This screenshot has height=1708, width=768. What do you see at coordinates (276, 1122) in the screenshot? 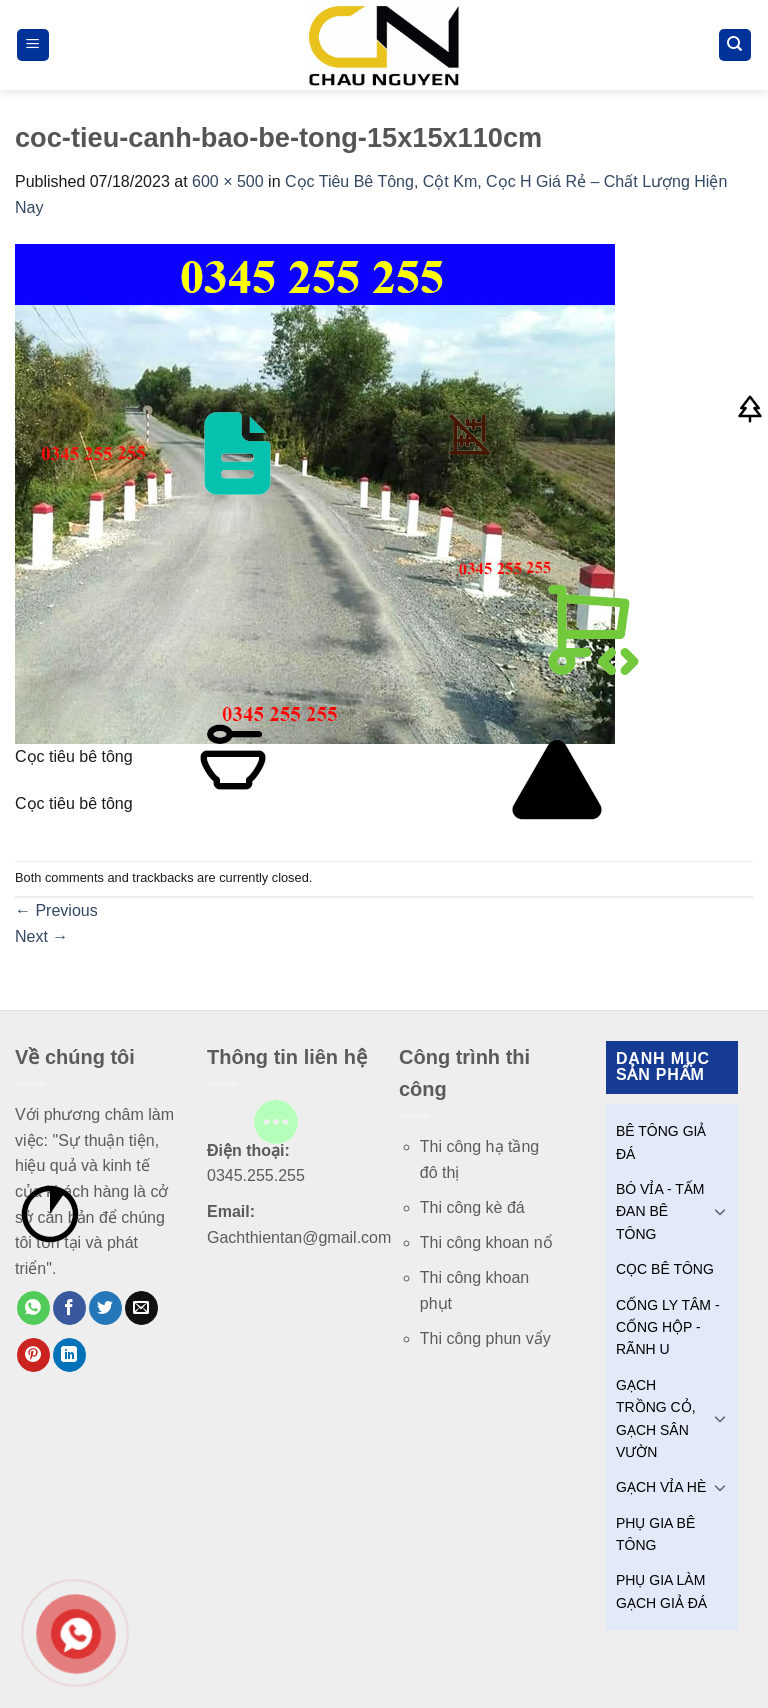
I see `access more options or actions` at bounding box center [276, 1122].